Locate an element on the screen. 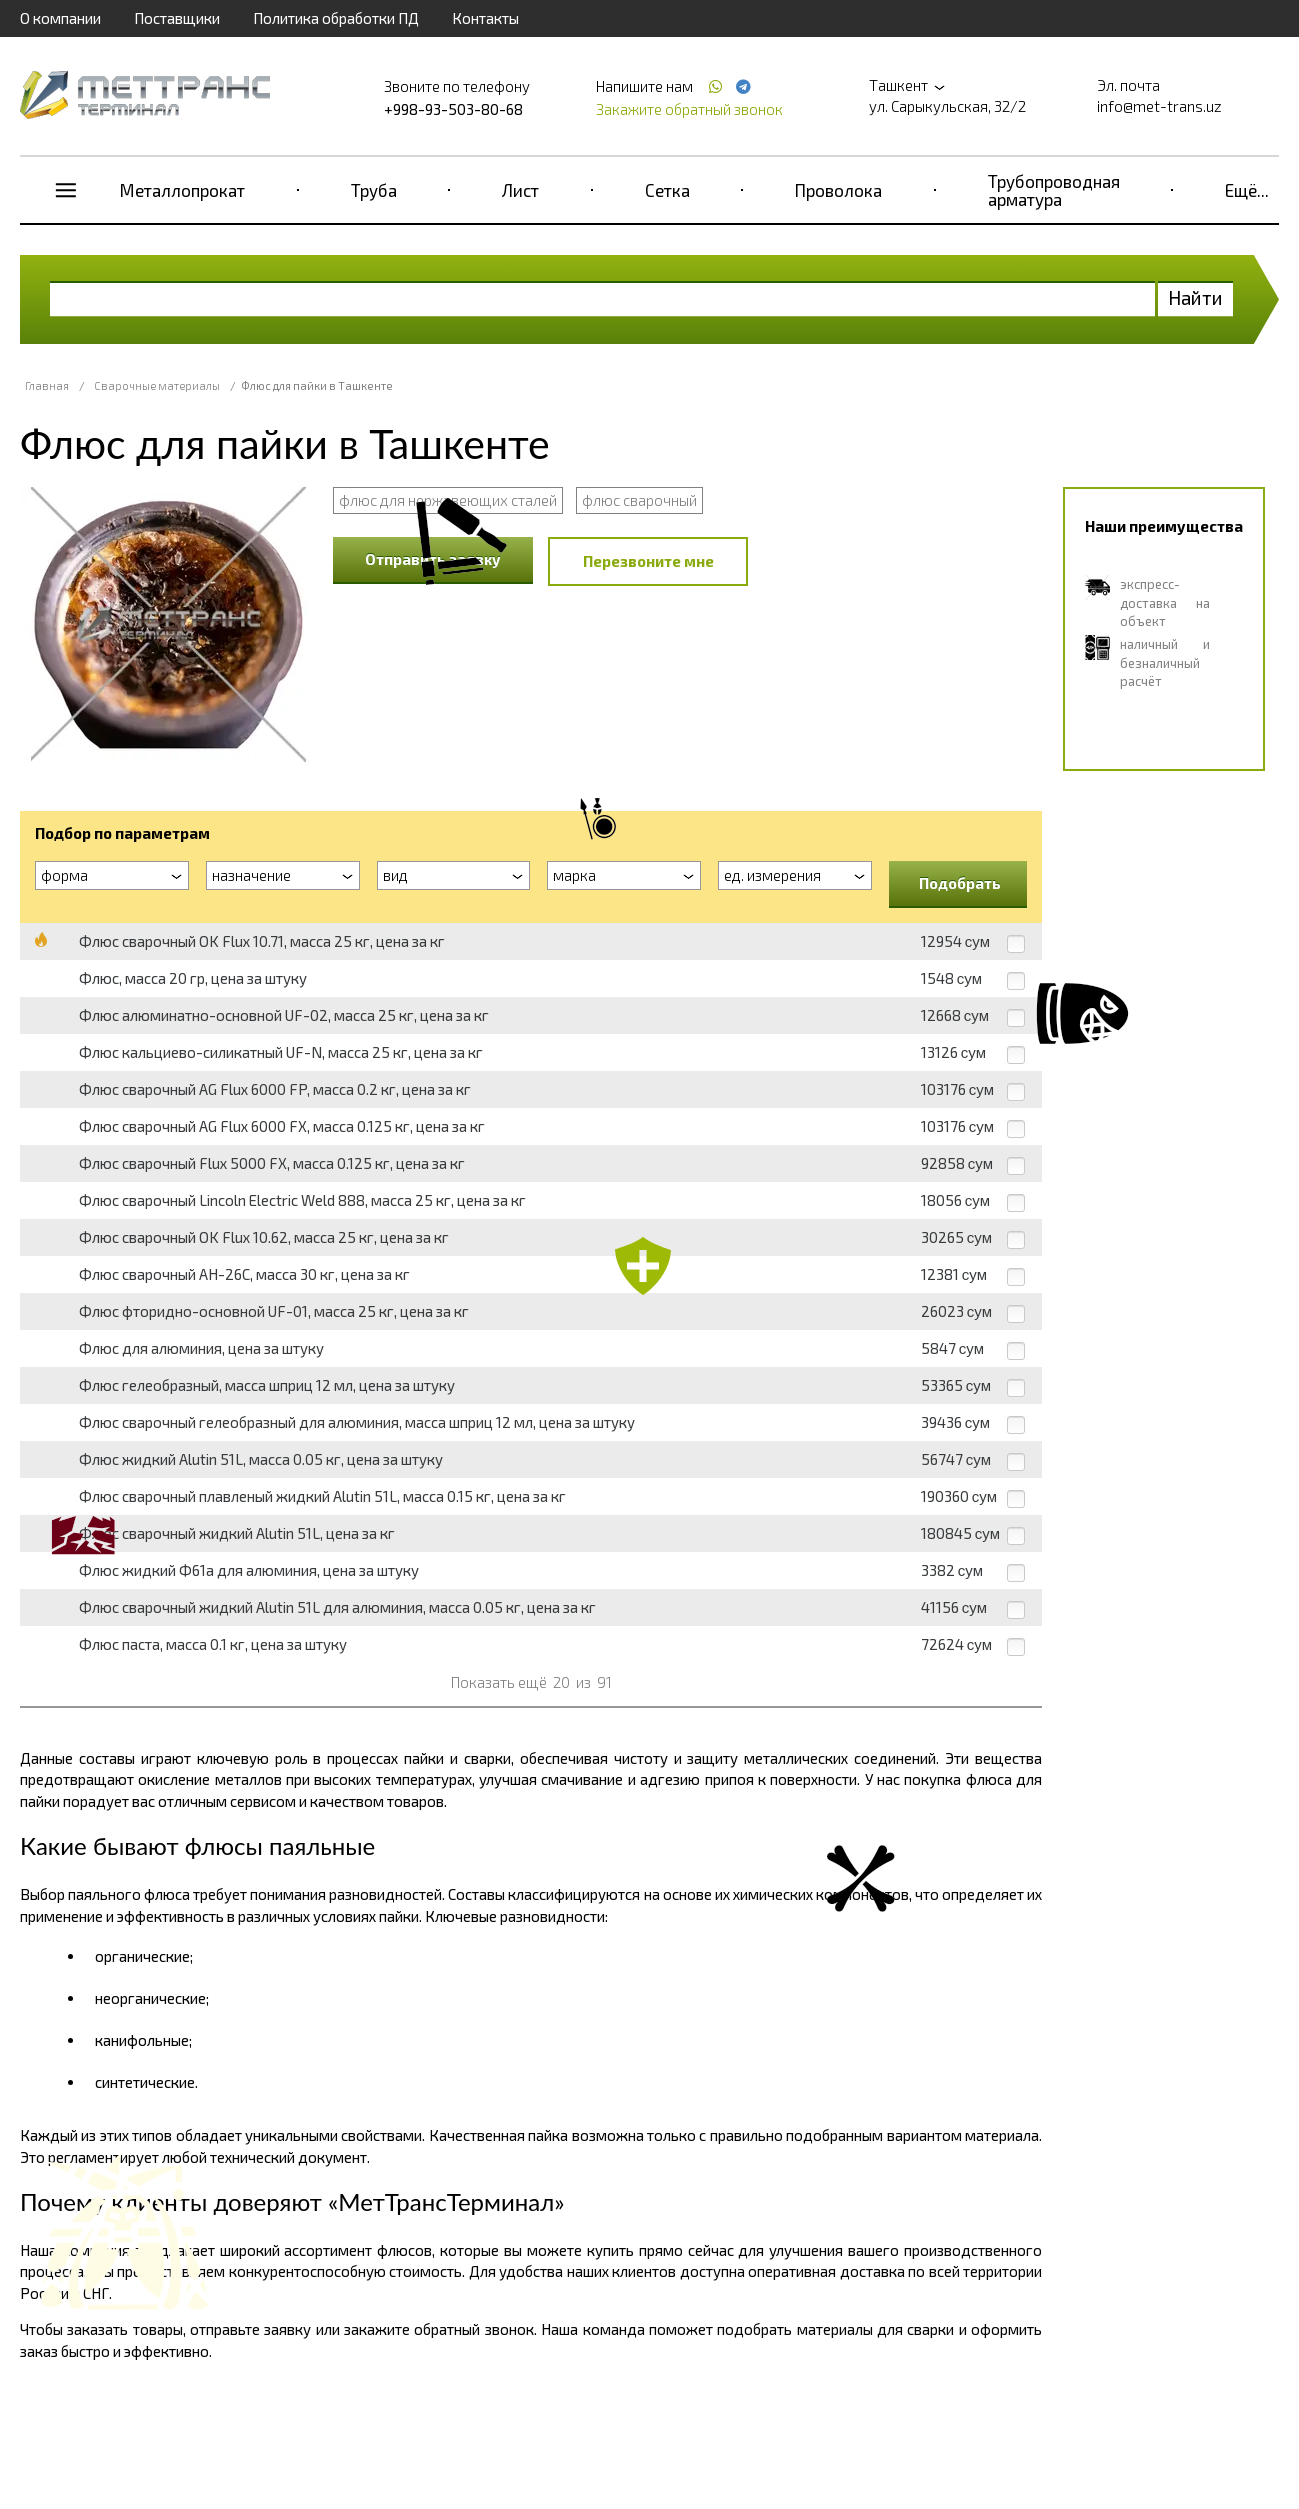 The height and width of the screenshot is (2509, 1299). activate defensive healing ability is located at coordinates (643, 1266).